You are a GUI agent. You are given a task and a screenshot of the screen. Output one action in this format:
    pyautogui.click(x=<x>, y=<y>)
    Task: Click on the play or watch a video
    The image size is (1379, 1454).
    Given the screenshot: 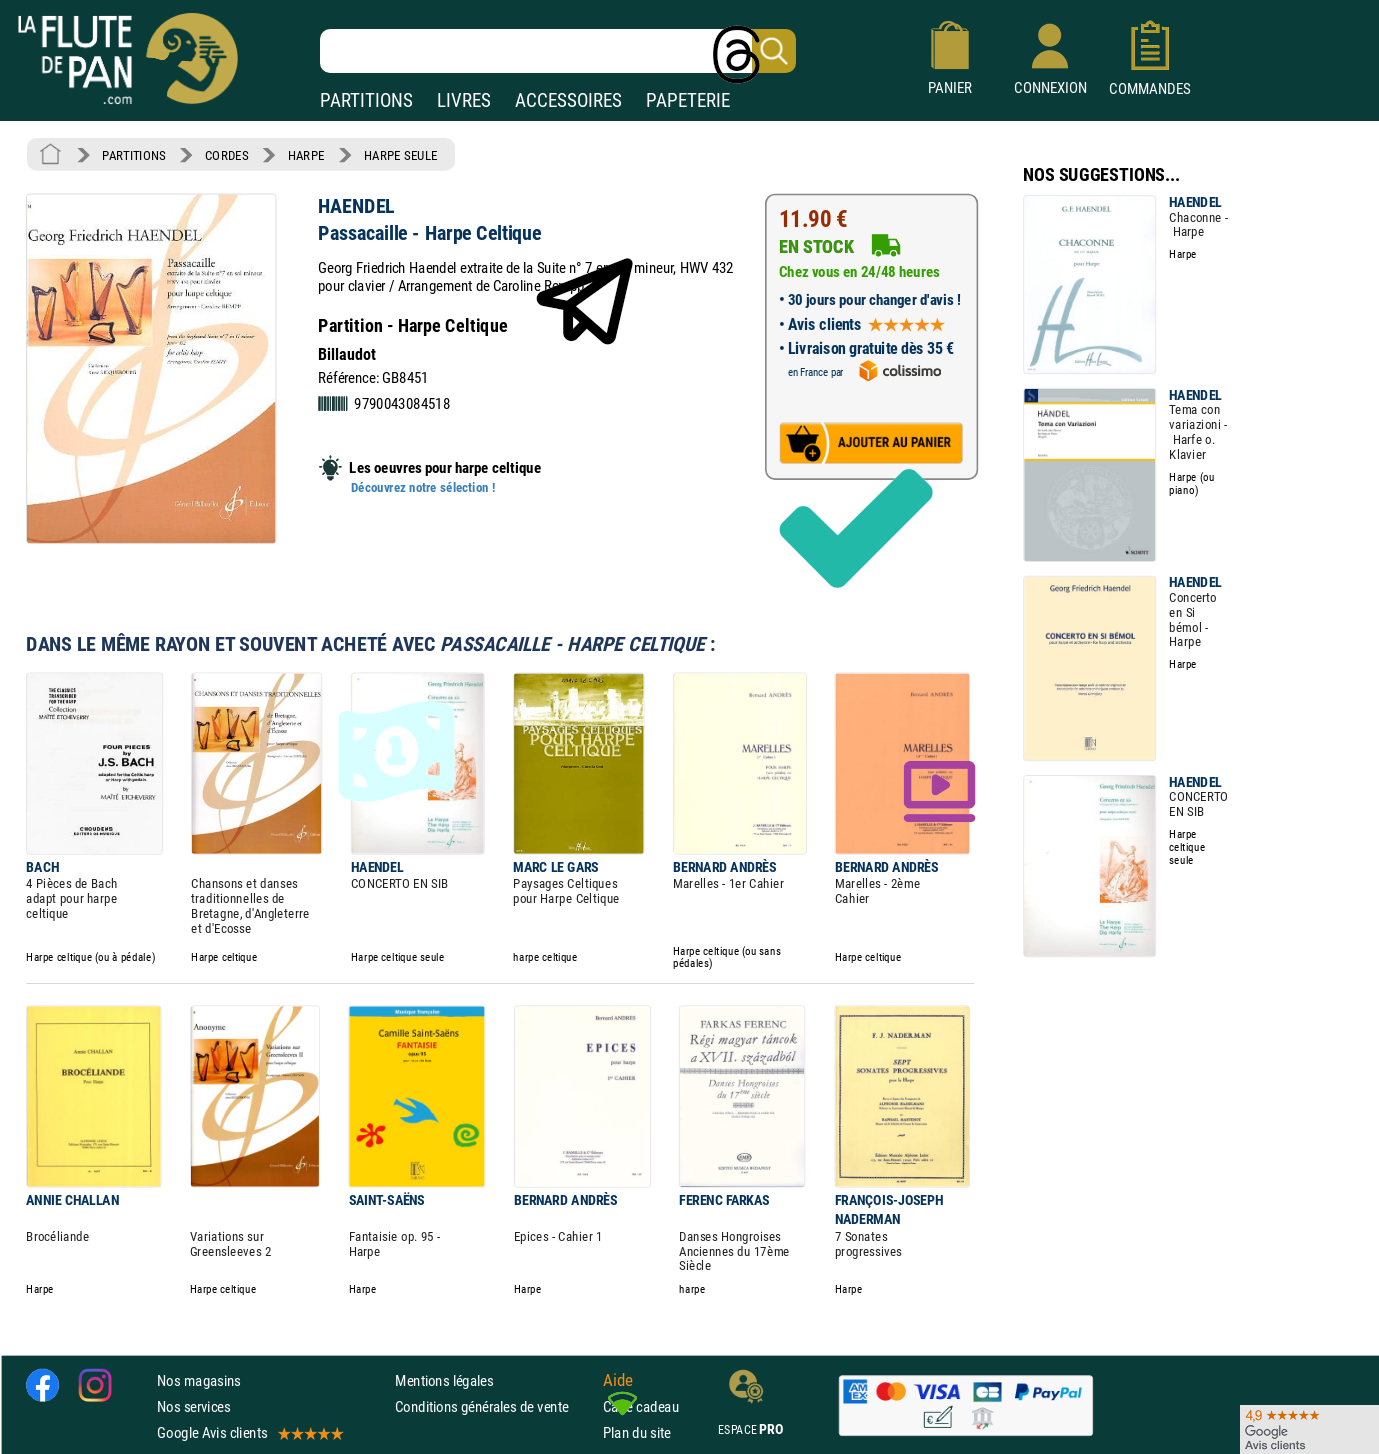 What is the action you would take?
    pyautogui.click(x=939, y=791)
    